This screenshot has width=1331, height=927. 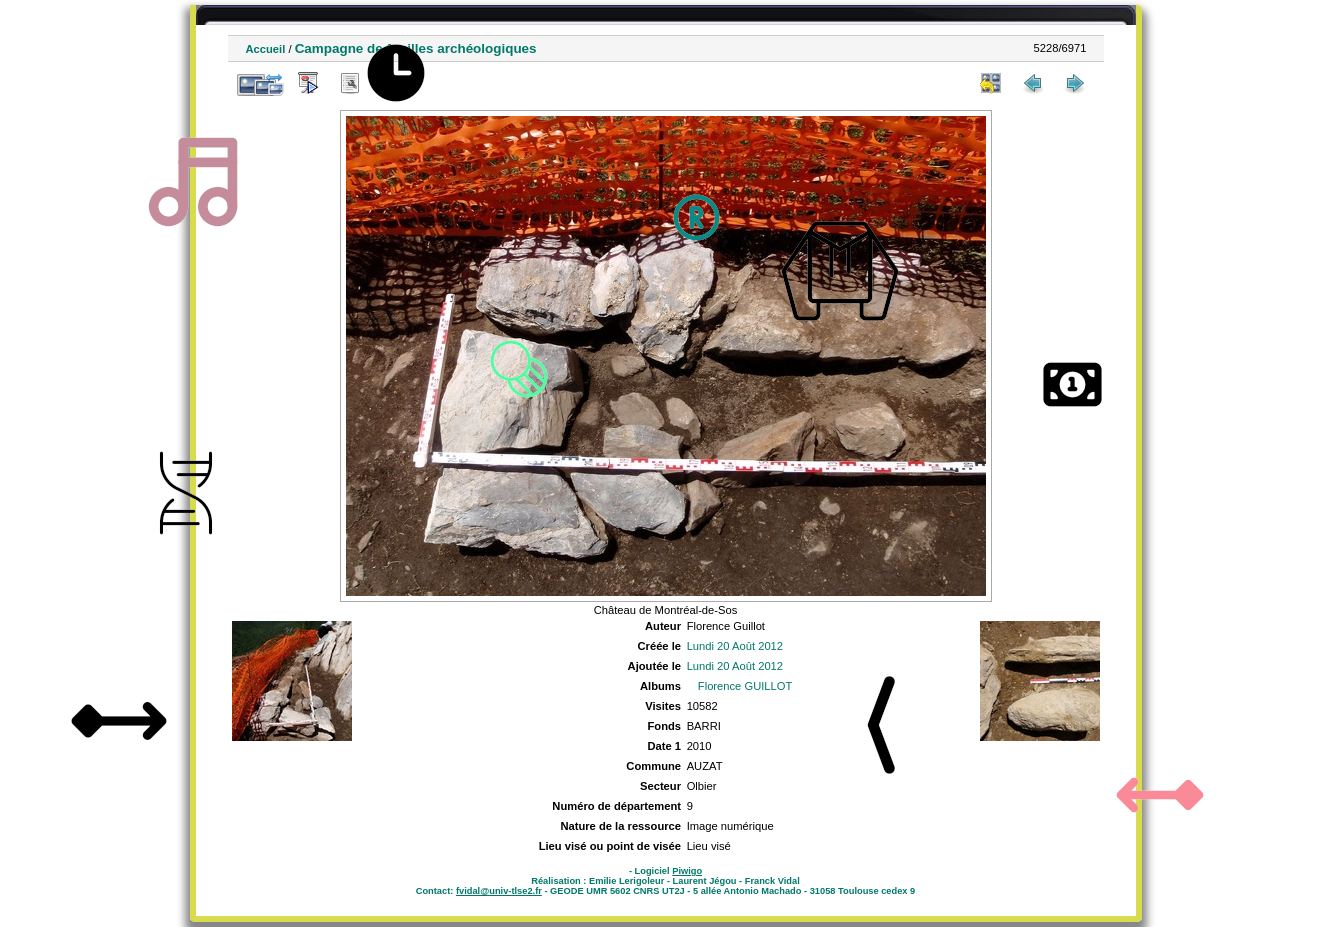 I want to click on access genetic or DNA-related information, so click(x=186, y=493).